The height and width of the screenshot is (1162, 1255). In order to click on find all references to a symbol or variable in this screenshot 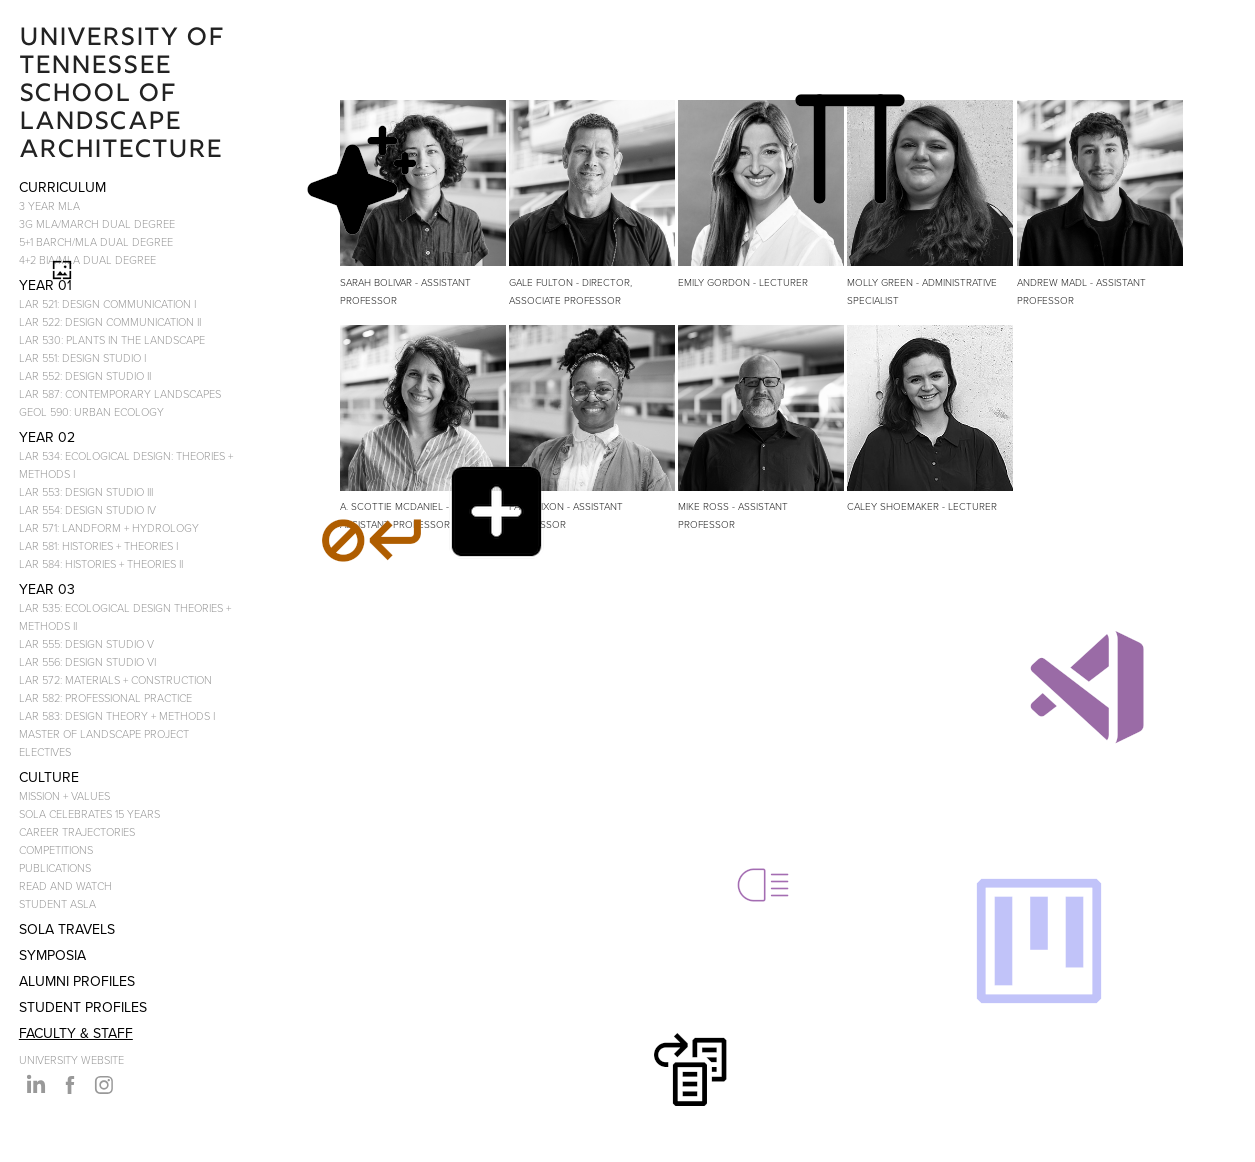, I will do `click(690, 1069)`.